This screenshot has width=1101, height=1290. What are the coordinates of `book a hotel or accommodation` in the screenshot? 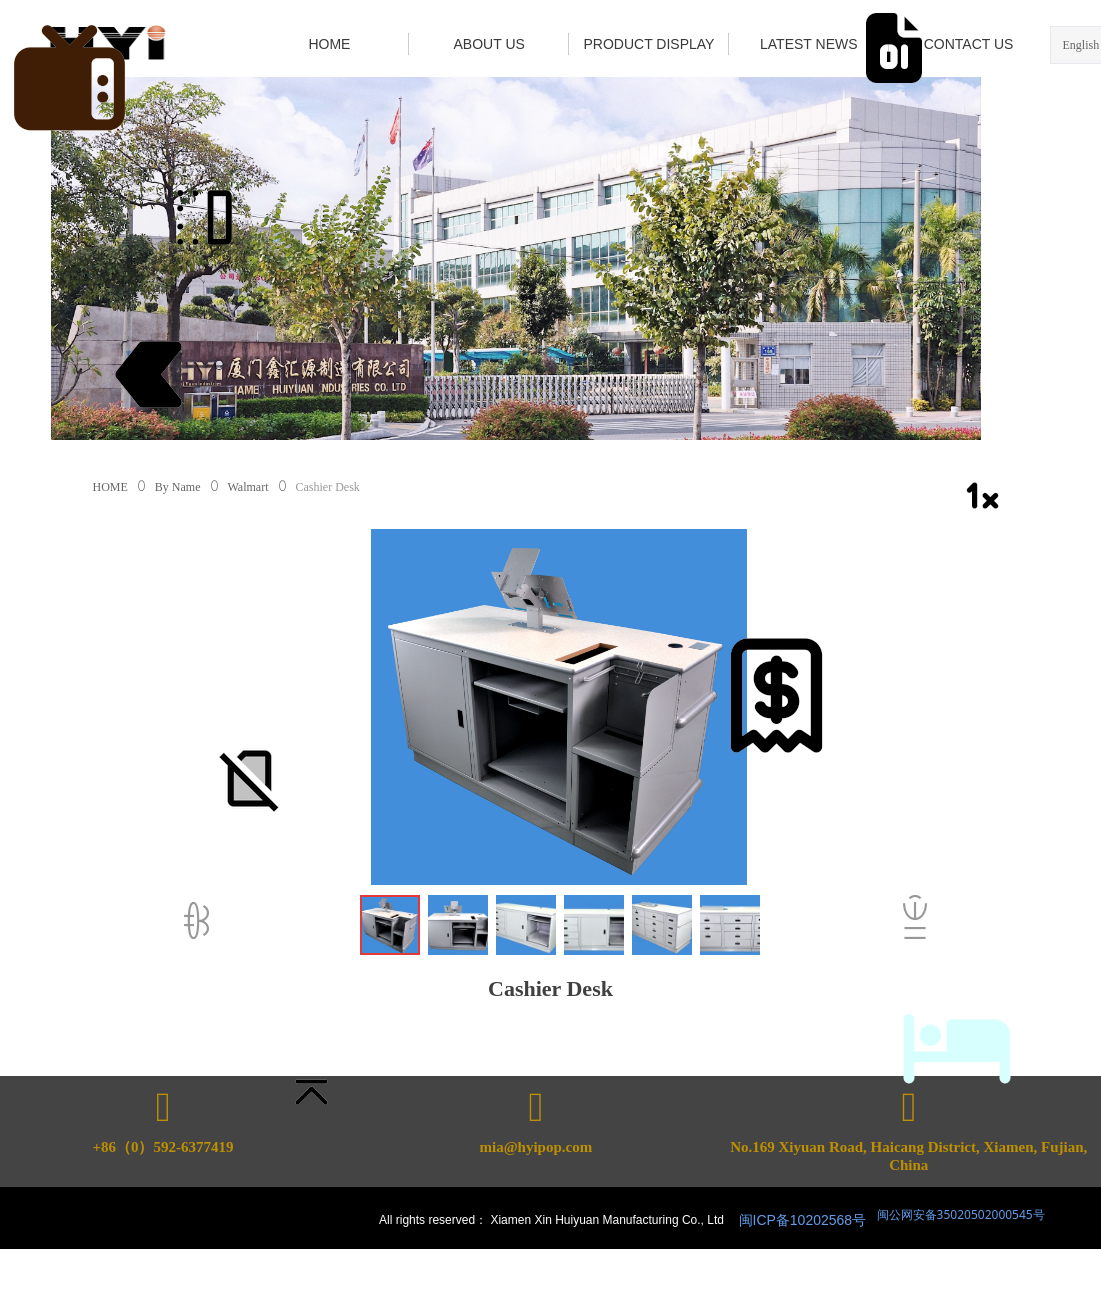 It's located at (957, 1046).